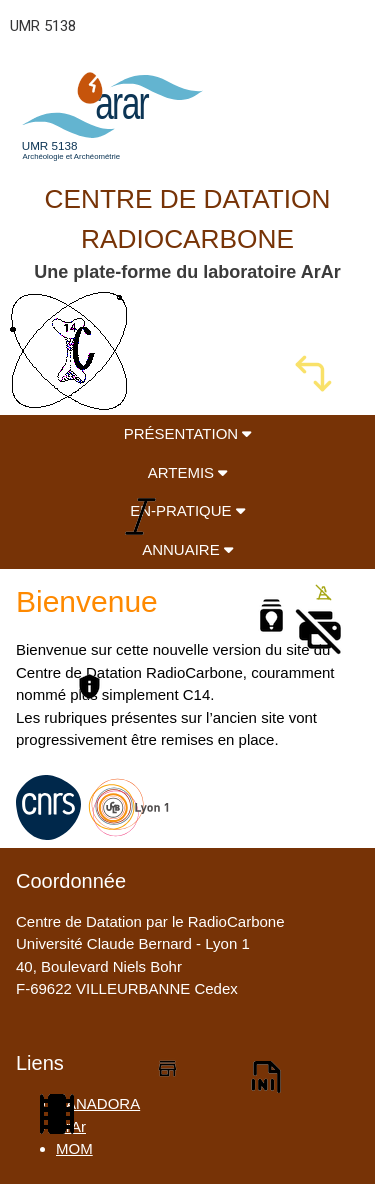  Describe the element at coordinates (89, 686) in the screenshot. I see `view privacy policy or settings` at that location.